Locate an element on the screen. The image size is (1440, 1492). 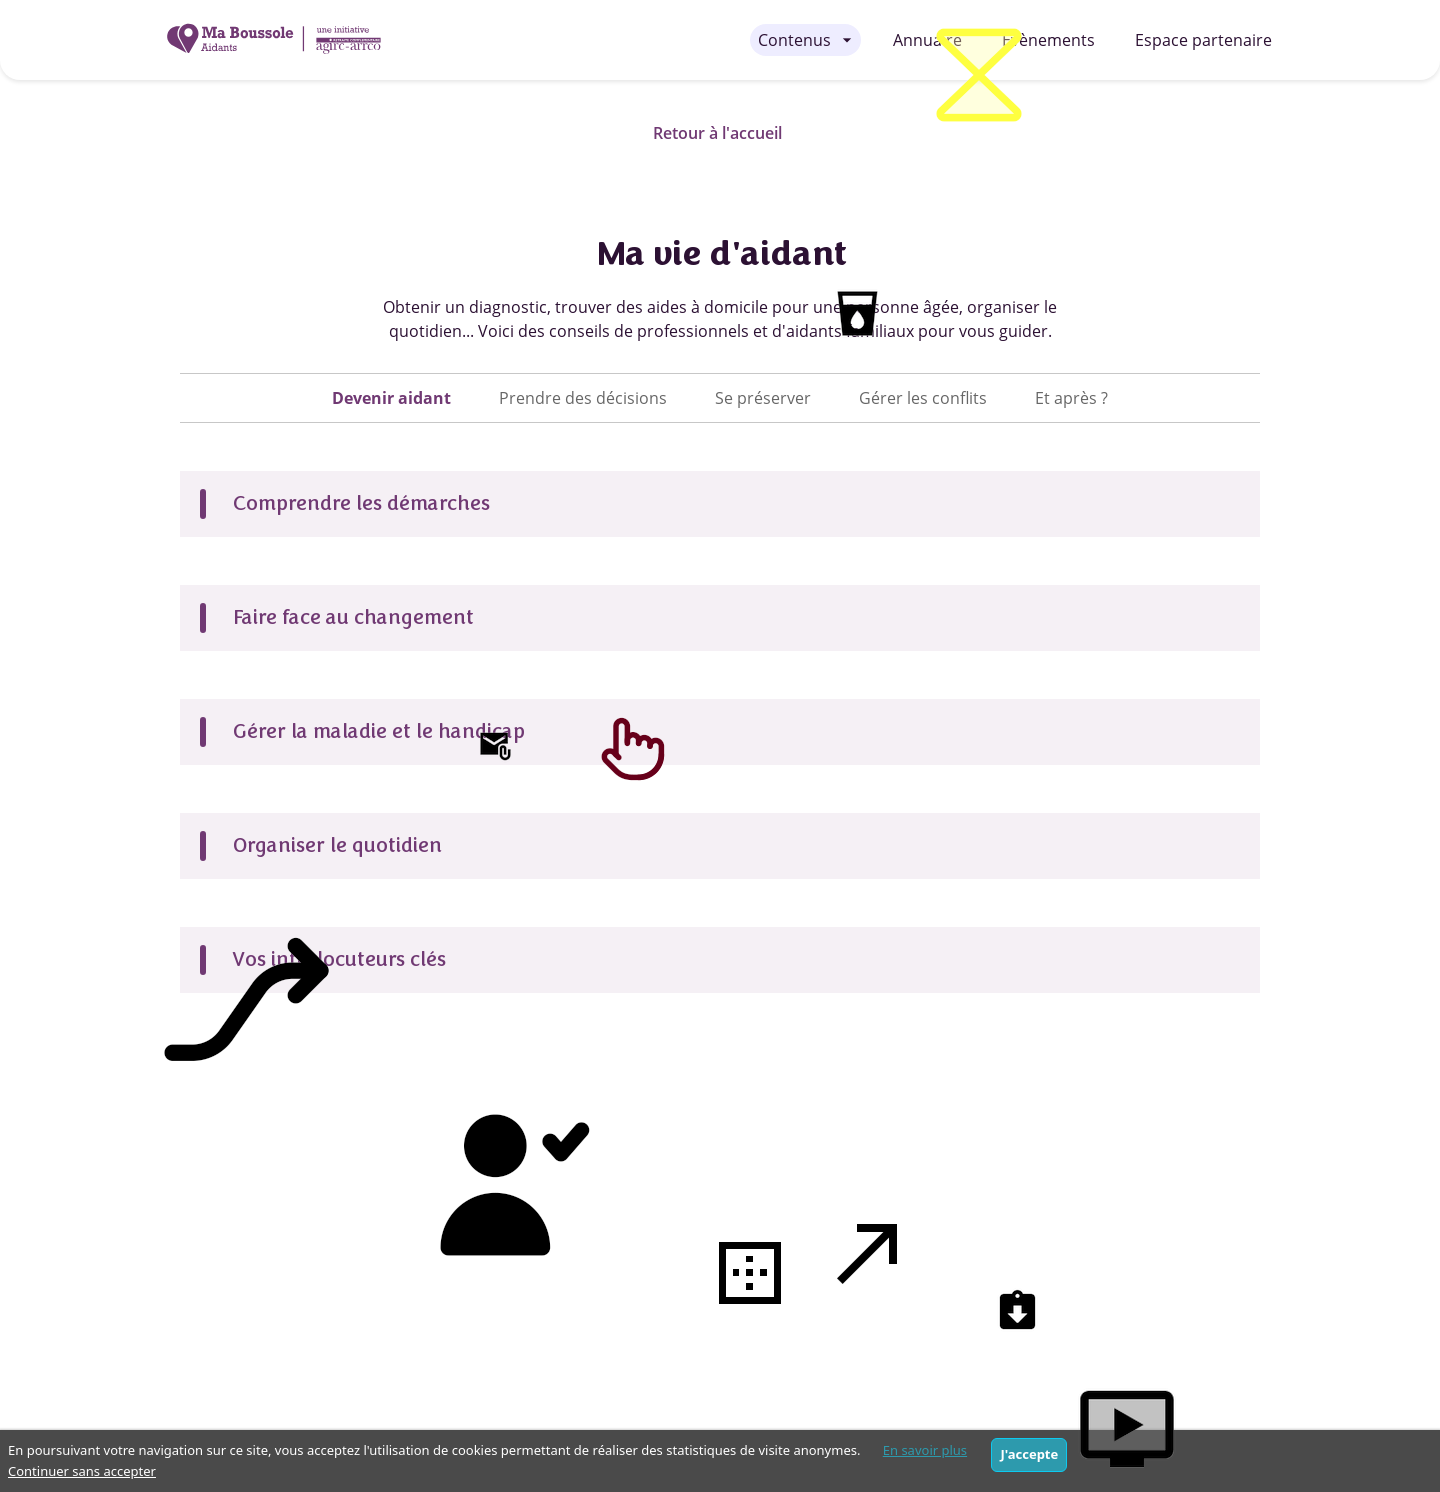
attach a file to an email is located at coordinates (495, 746).